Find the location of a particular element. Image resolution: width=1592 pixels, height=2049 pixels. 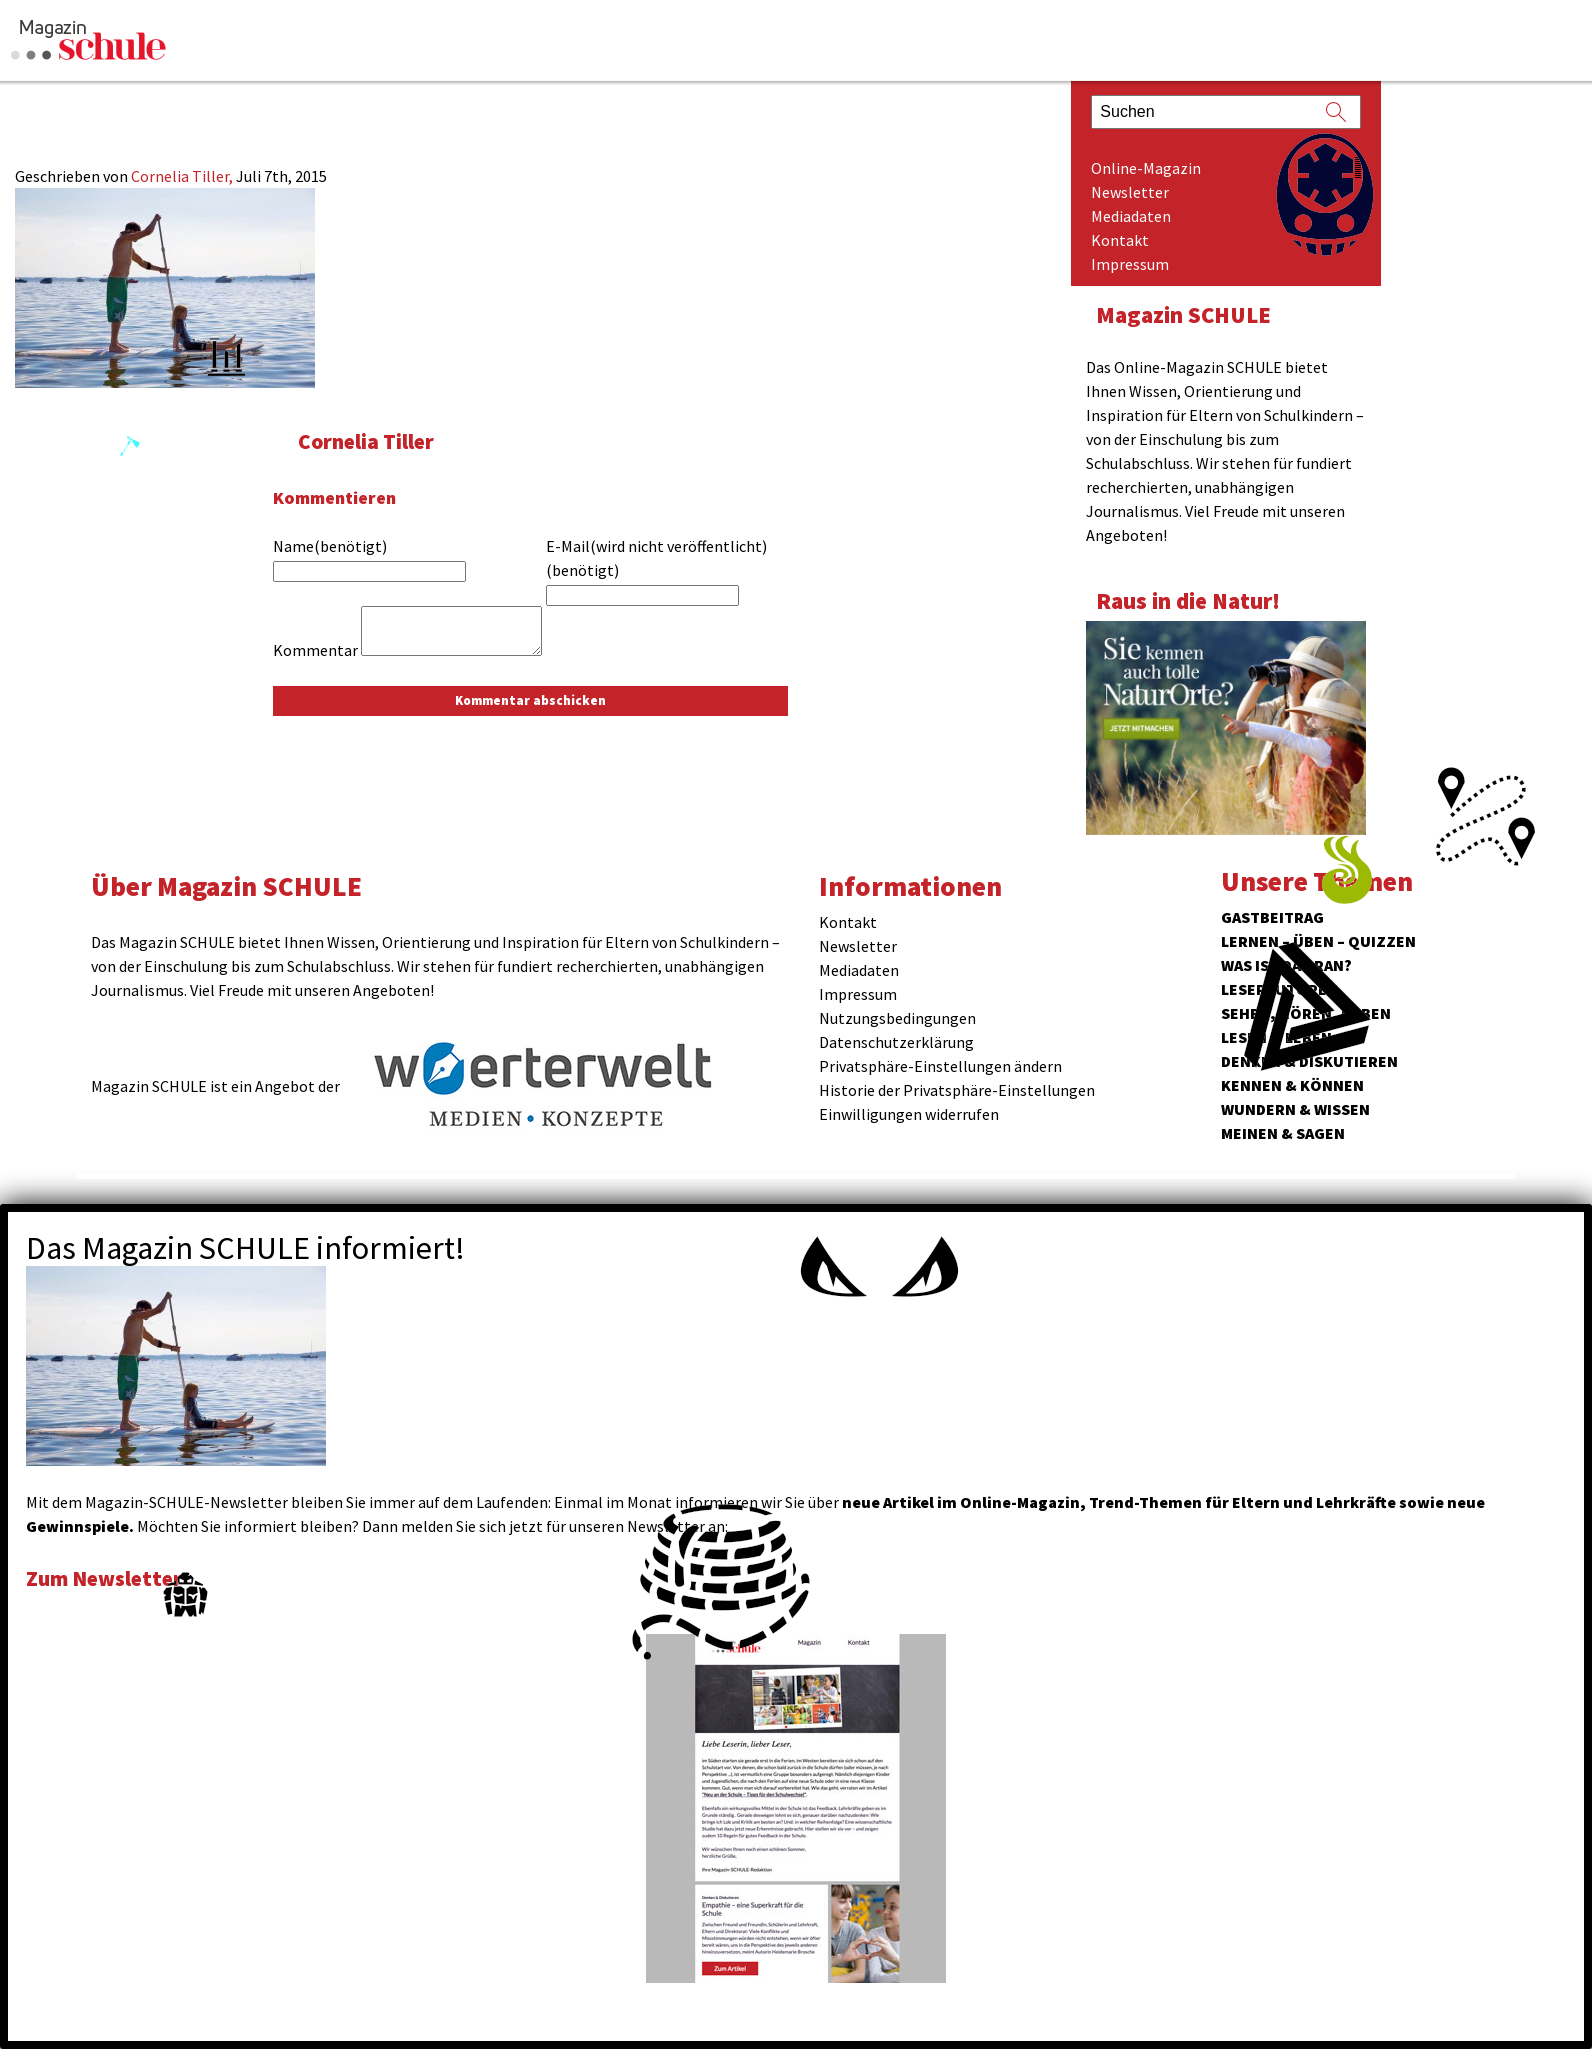

indicates weather effect active in game is located at coordinates (1347, 870).